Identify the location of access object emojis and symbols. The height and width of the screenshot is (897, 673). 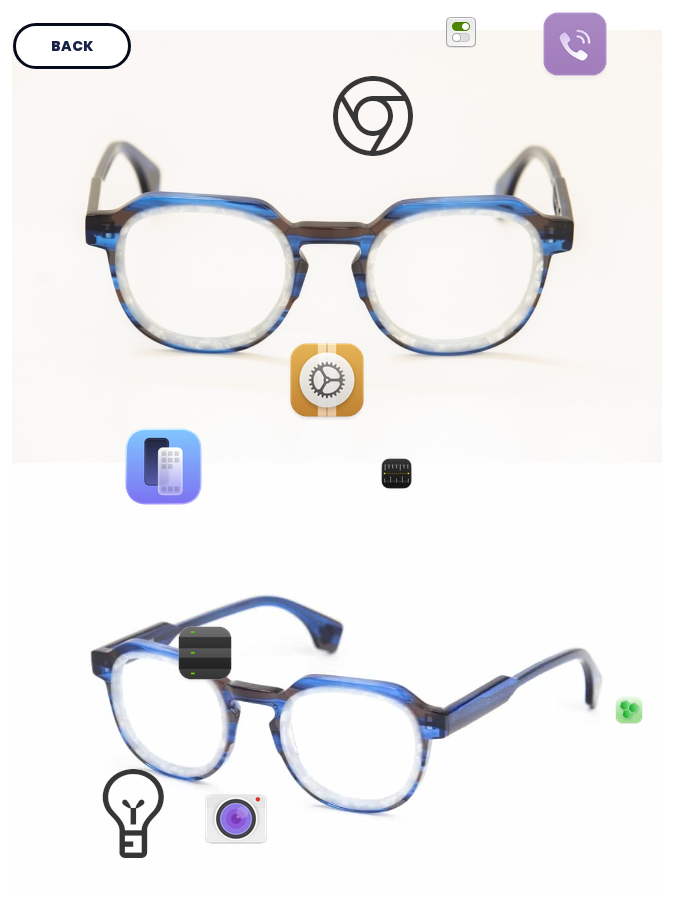
(130, 813).